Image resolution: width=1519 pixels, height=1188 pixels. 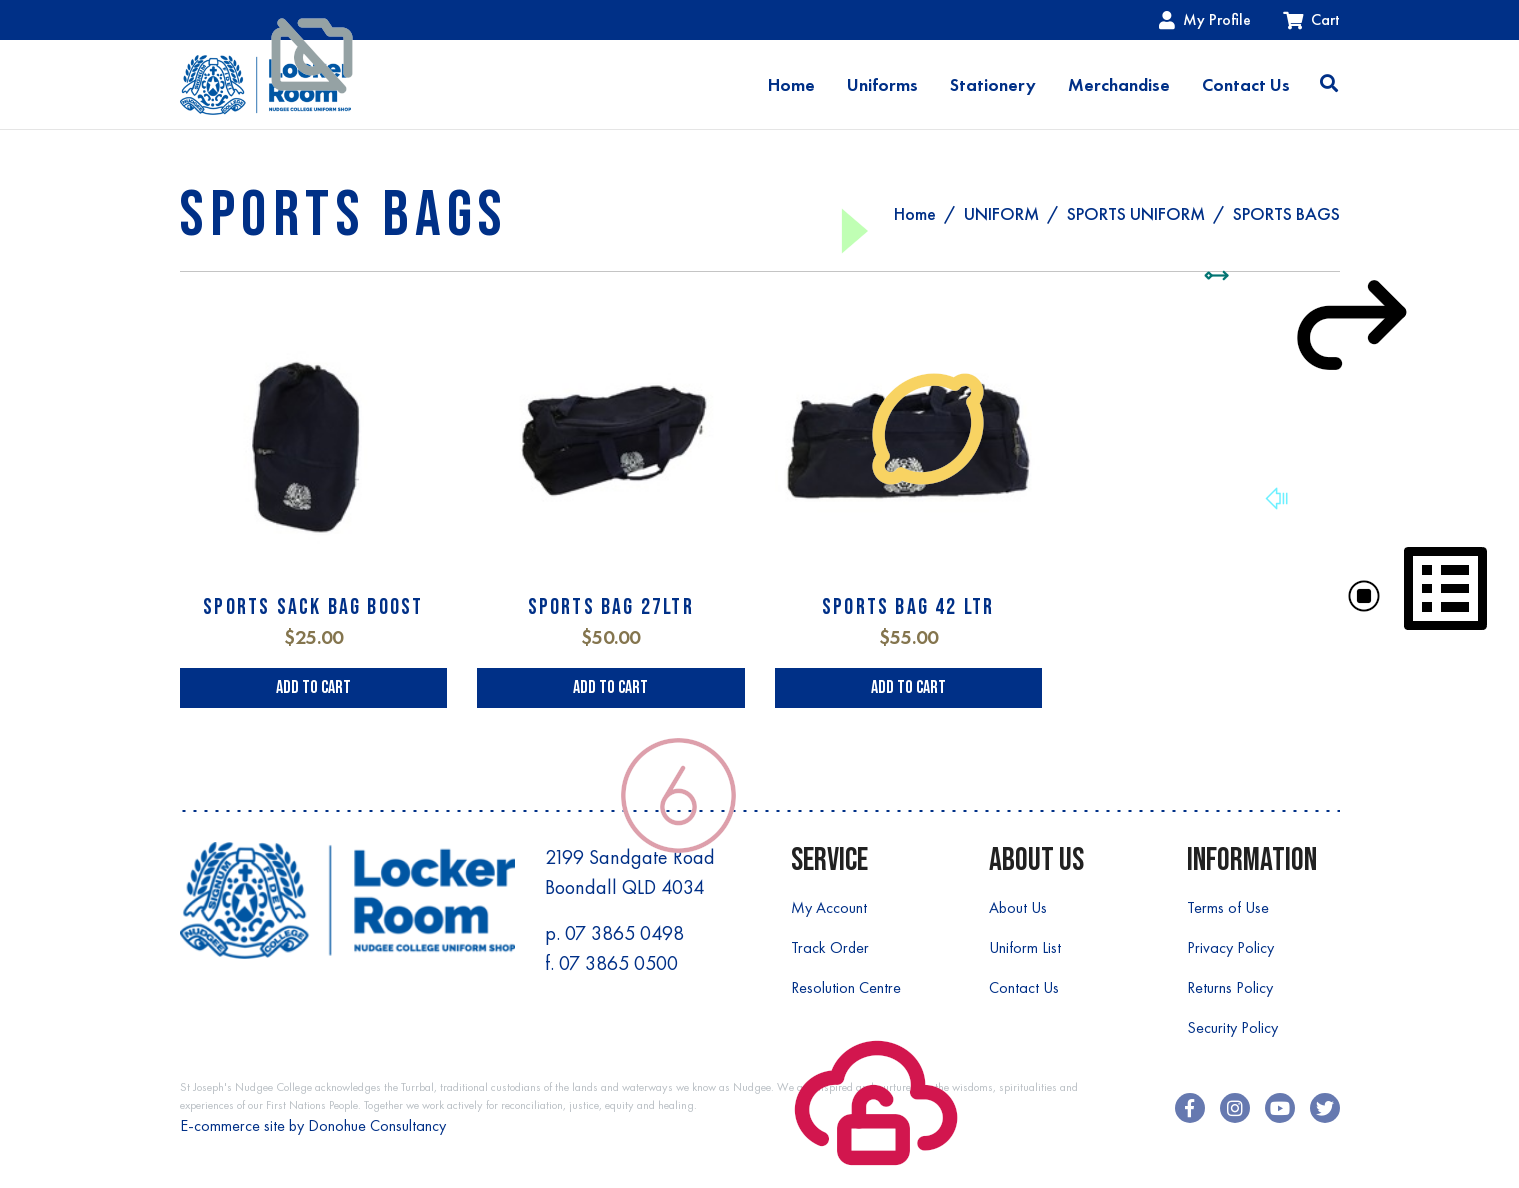 I want to click on cloud storage with unlocked security, so click(x=873, y=1099).